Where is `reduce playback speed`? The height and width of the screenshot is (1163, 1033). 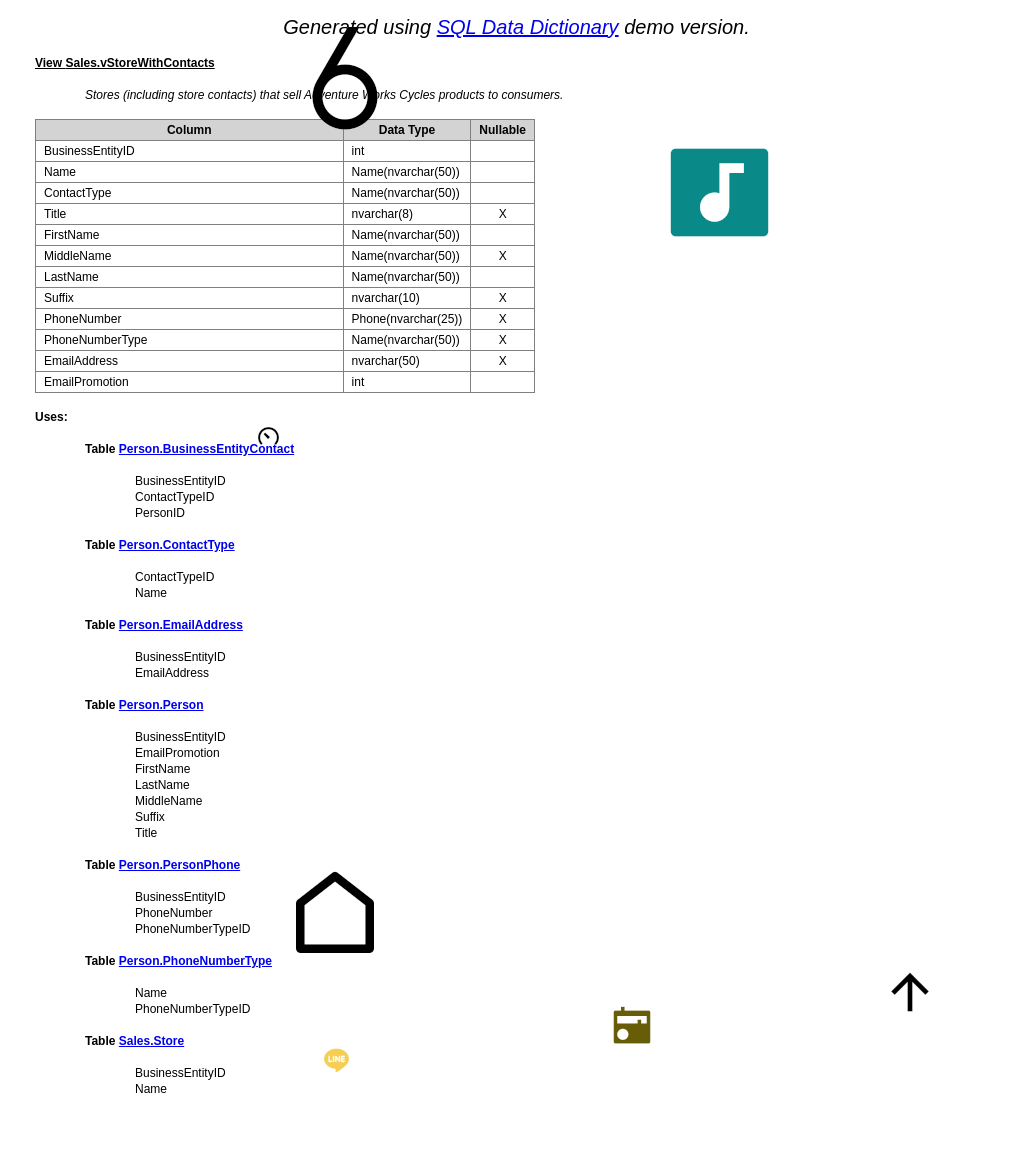 reduce playback speed is located at coordinates (268, 436).